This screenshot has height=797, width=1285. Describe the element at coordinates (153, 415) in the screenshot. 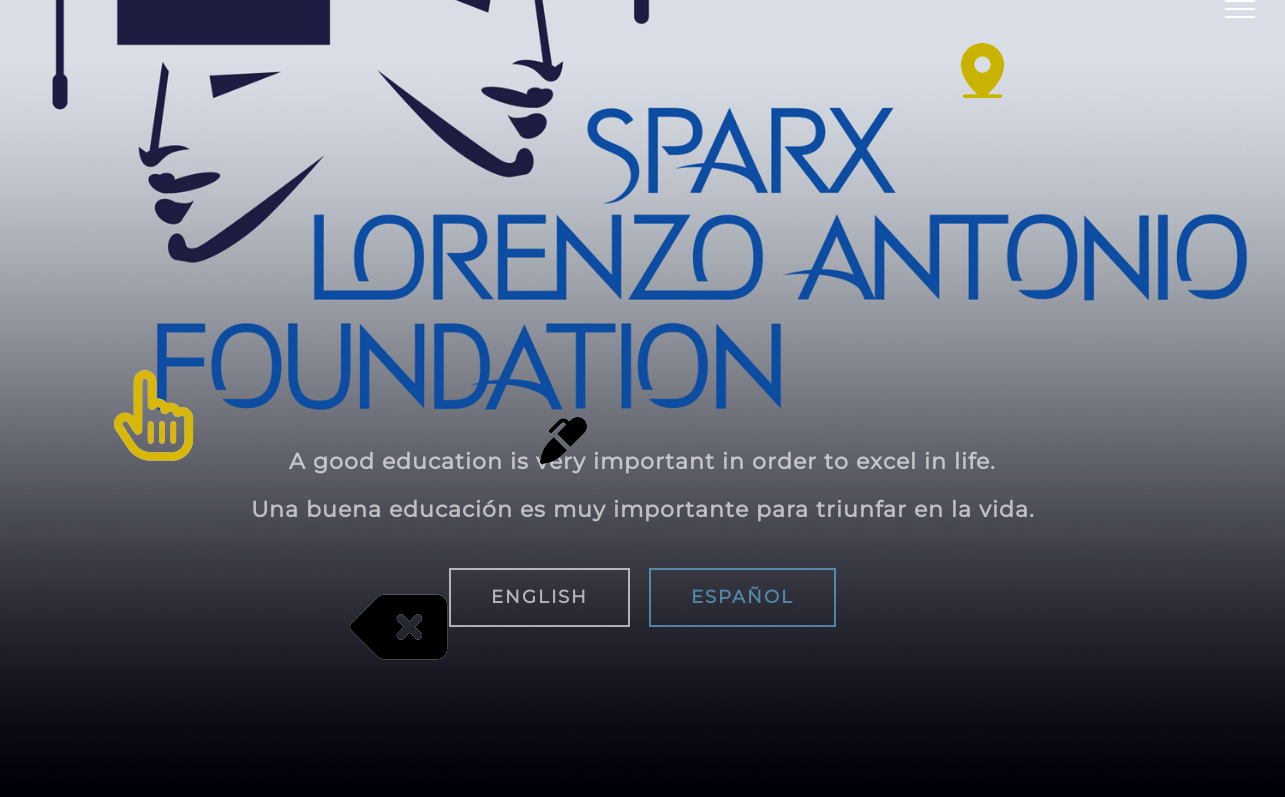

I see `tap or click to select` at that location.